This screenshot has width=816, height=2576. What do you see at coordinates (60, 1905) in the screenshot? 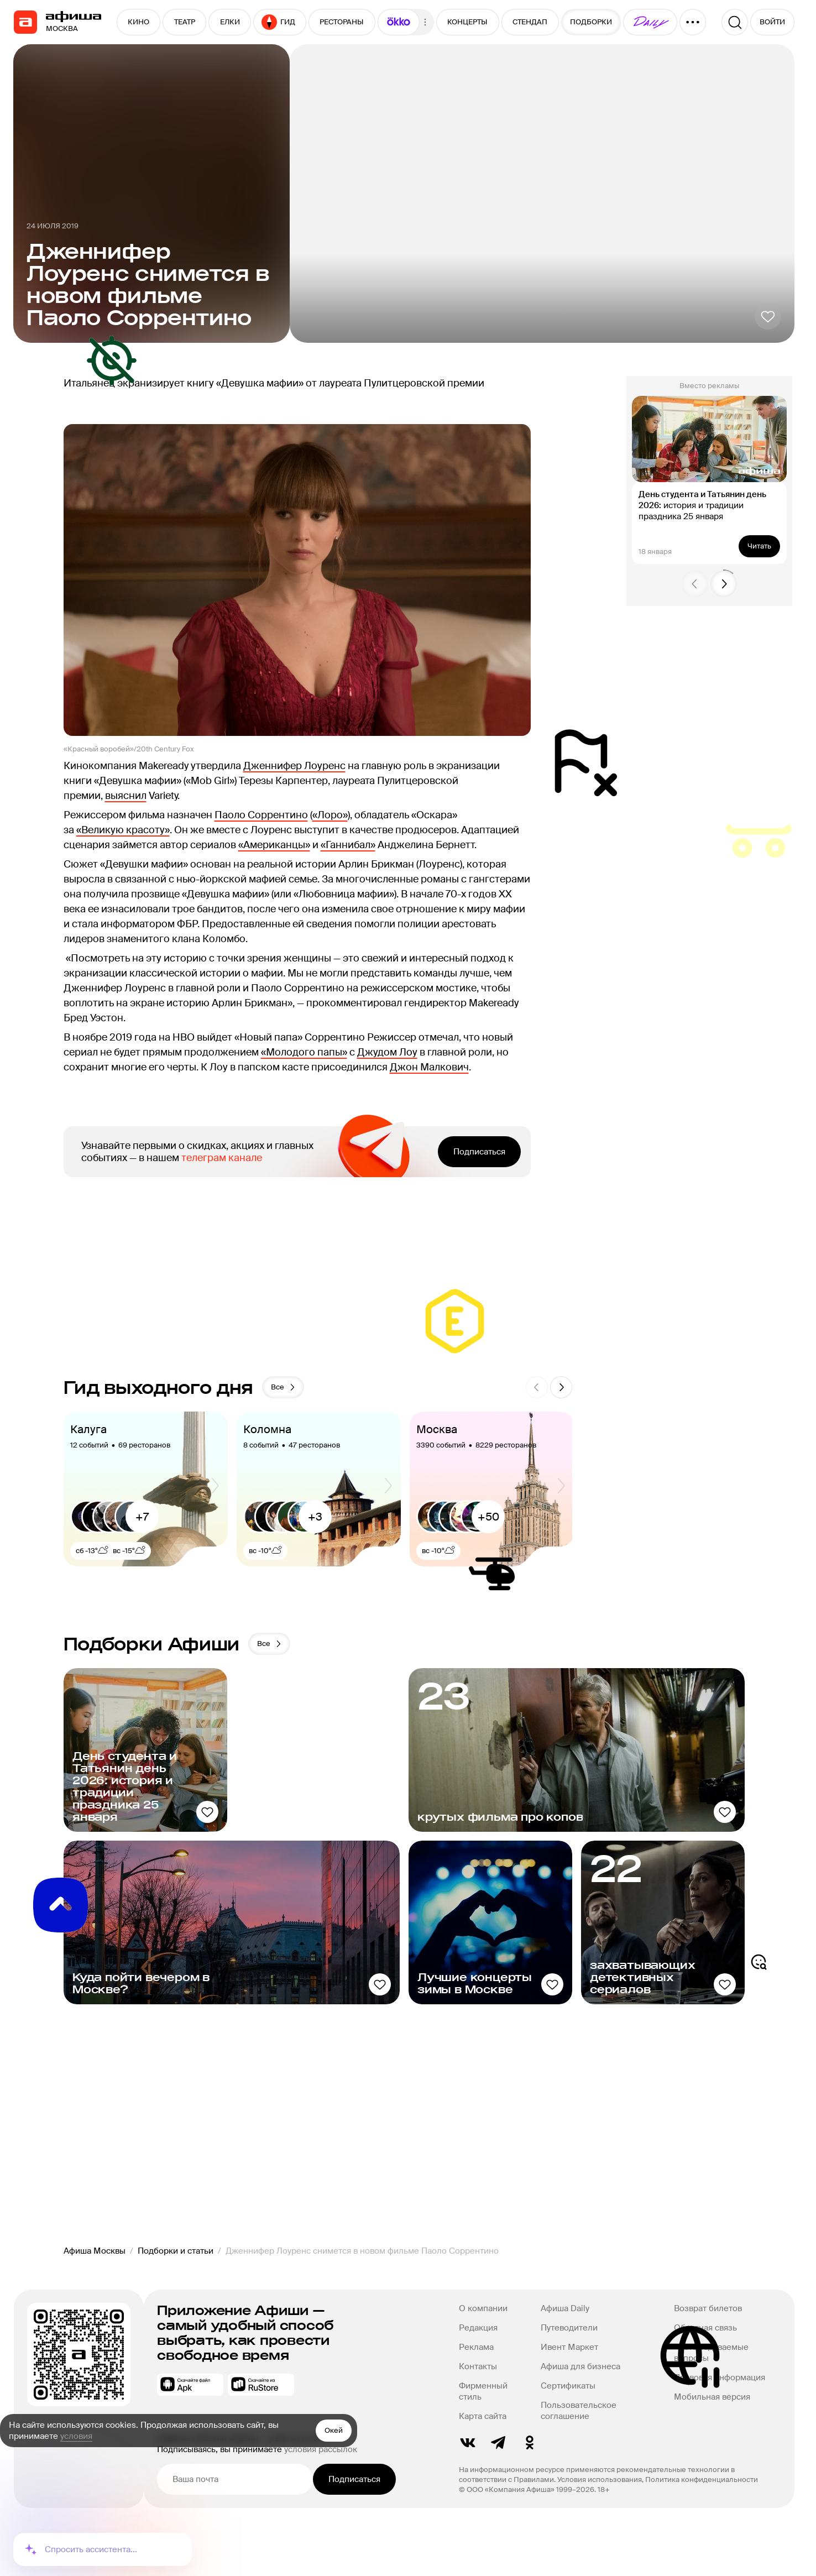
I see `scroll to top of page` at bounding box center [60, 1905].